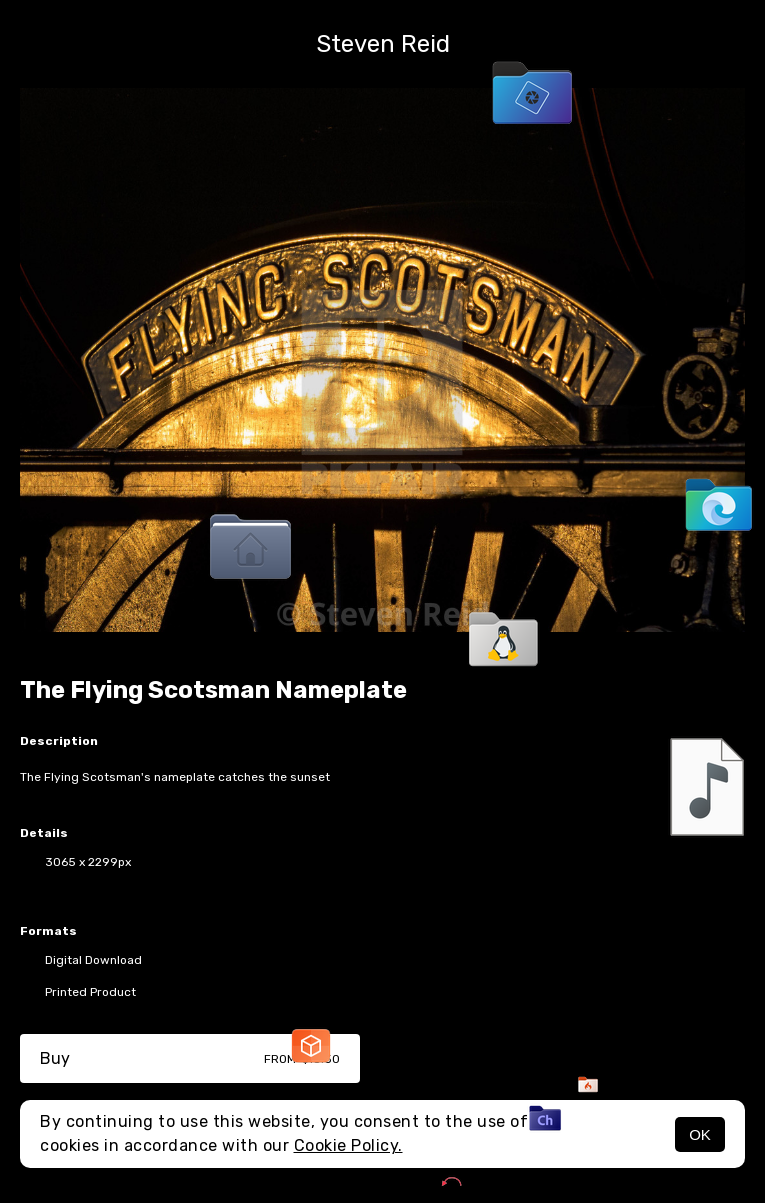  Describe the element at coordinates (311, 1045) in the screenshot. I see `open a 3D model file in STL format` at that location.